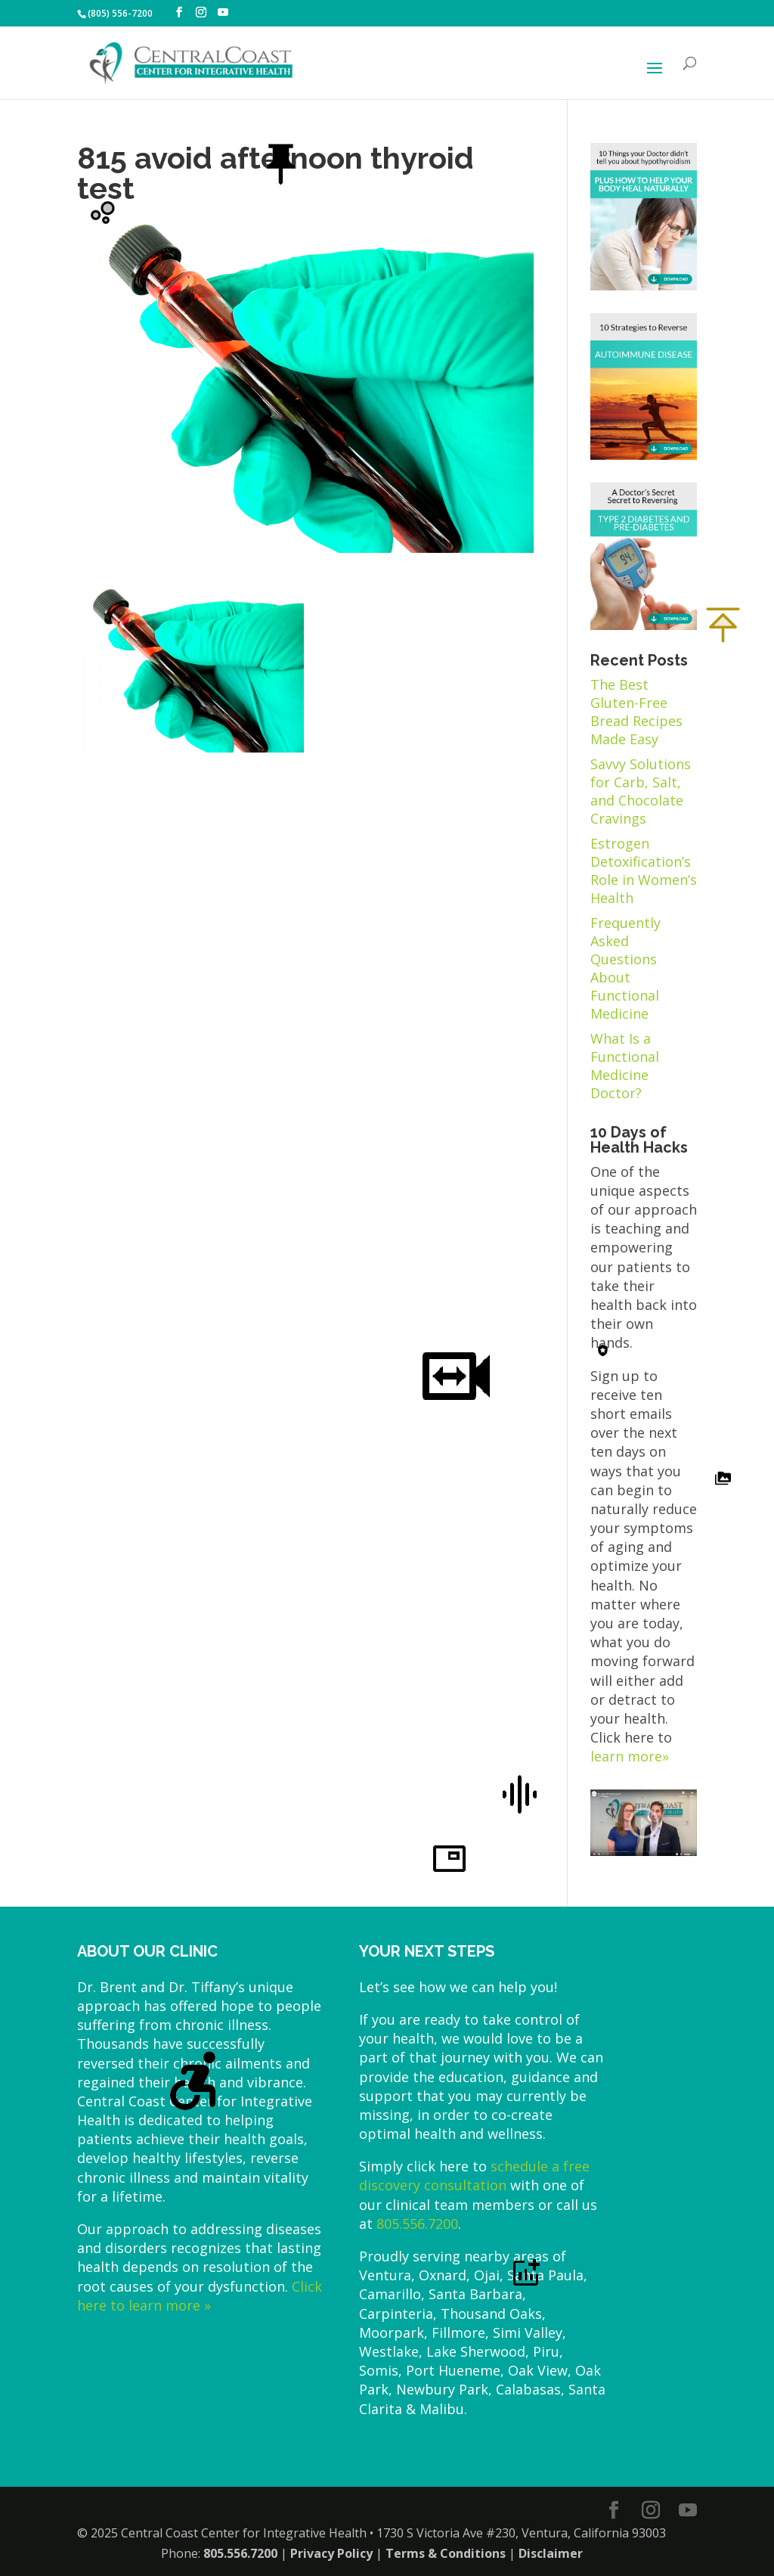 The height and width of the screenshot is (2576, 774). Describe the element at coordinates (519, 1794) in the screenshot. I see `access audio equalizer settings` at that location.